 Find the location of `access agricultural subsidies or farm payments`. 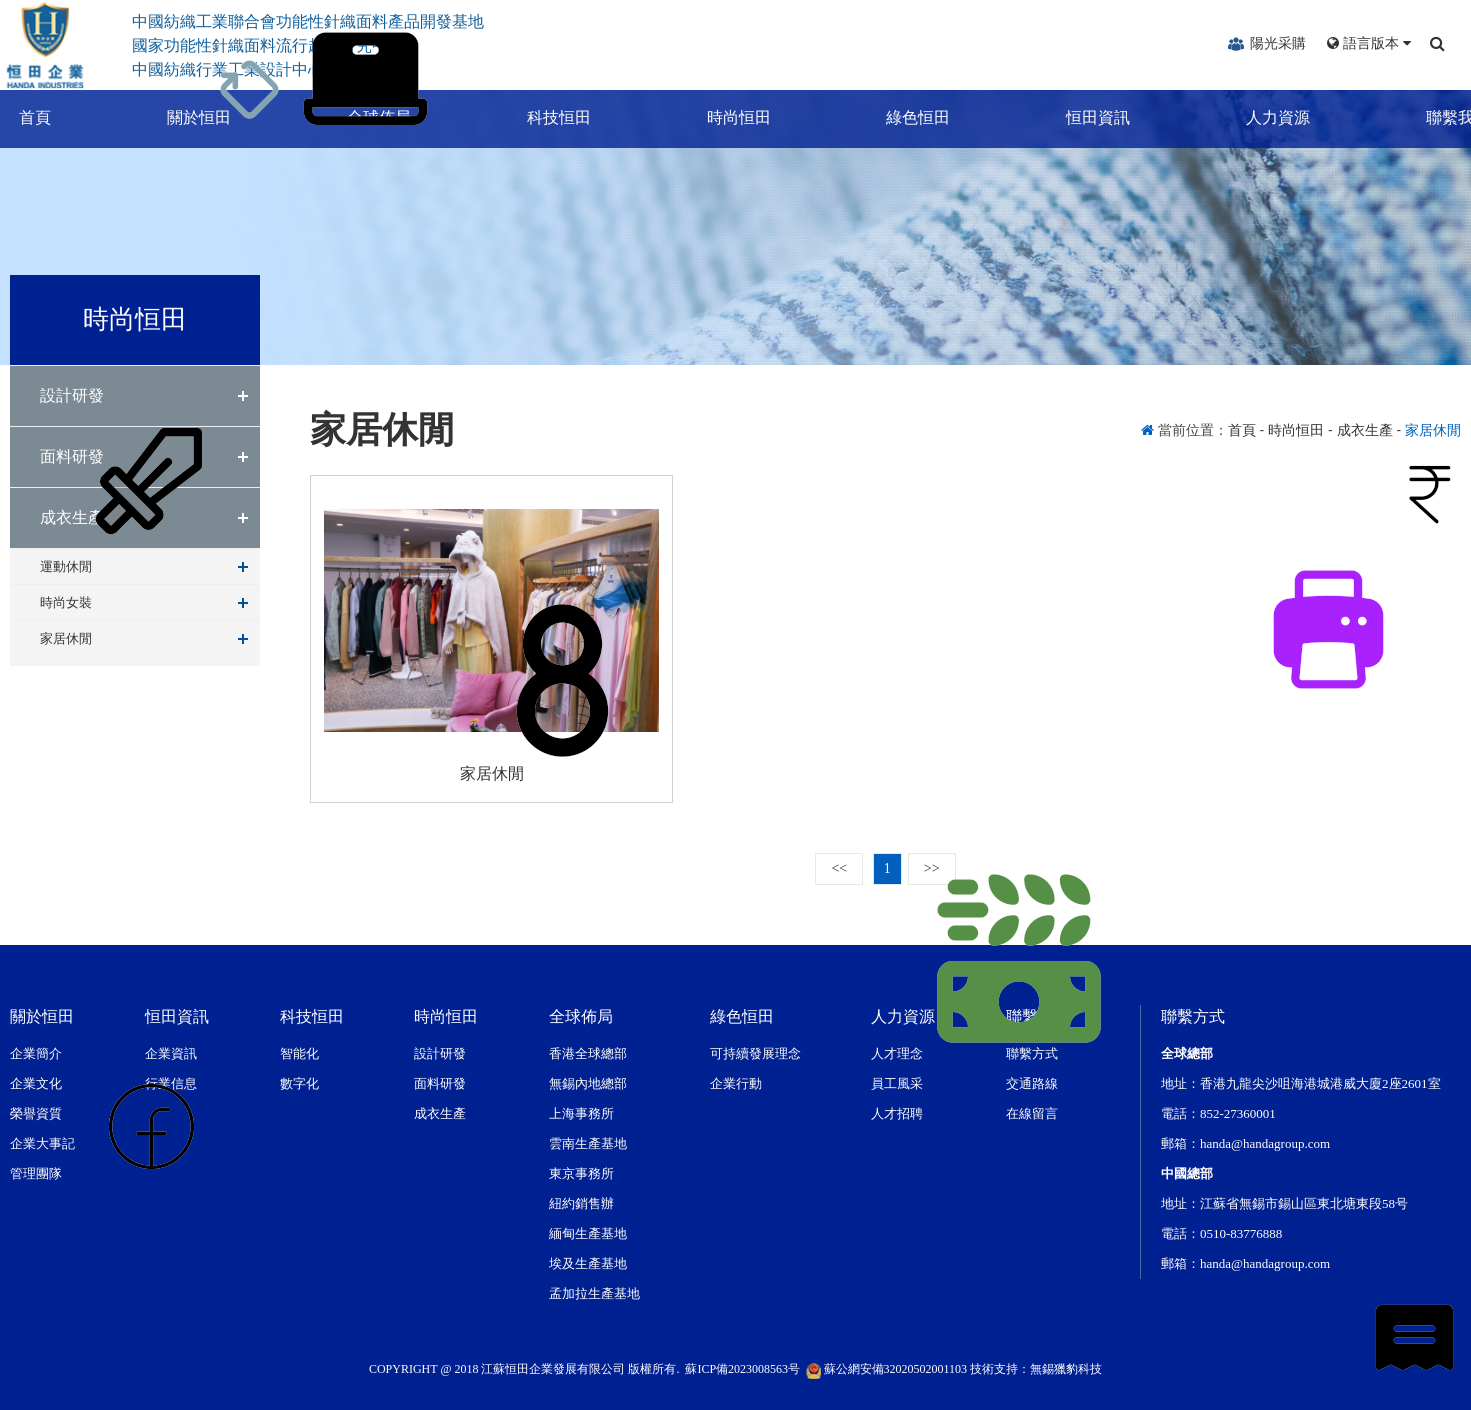

access agricultural subsidies or farm payments is located at coordinates (1019, 961).